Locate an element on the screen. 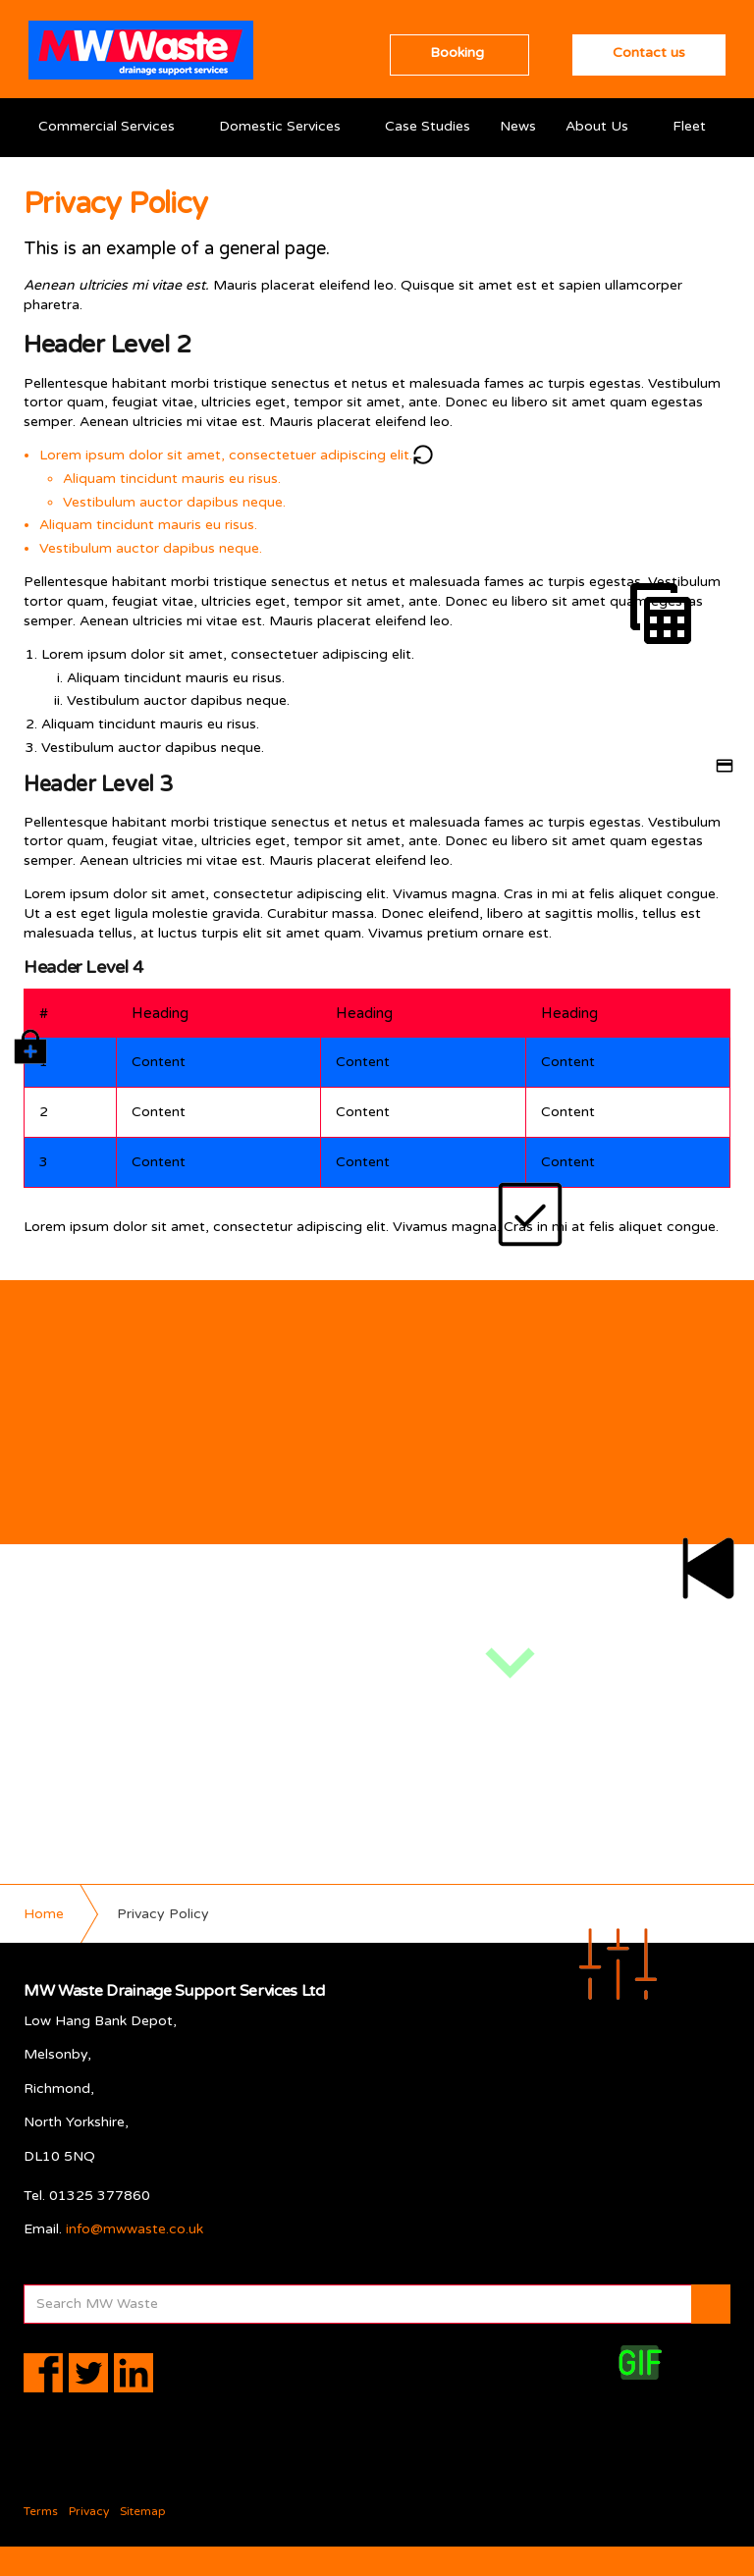  access payment methods is located at coordinates (725, 766).